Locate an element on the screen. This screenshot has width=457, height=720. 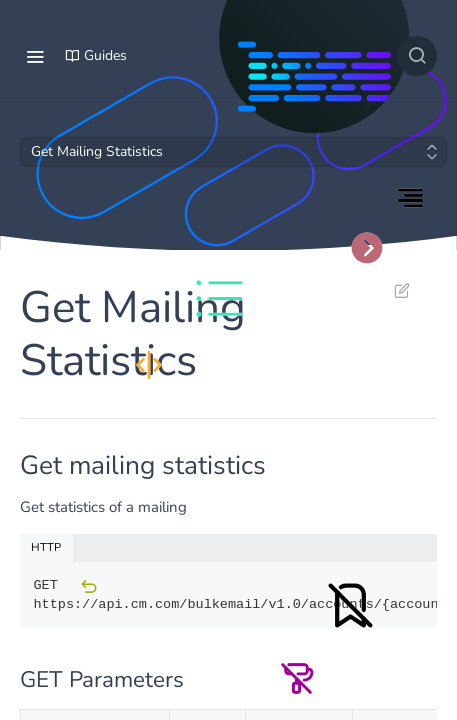
drag to resize adjacent panels horizontally is located at coordinates (149, 365).